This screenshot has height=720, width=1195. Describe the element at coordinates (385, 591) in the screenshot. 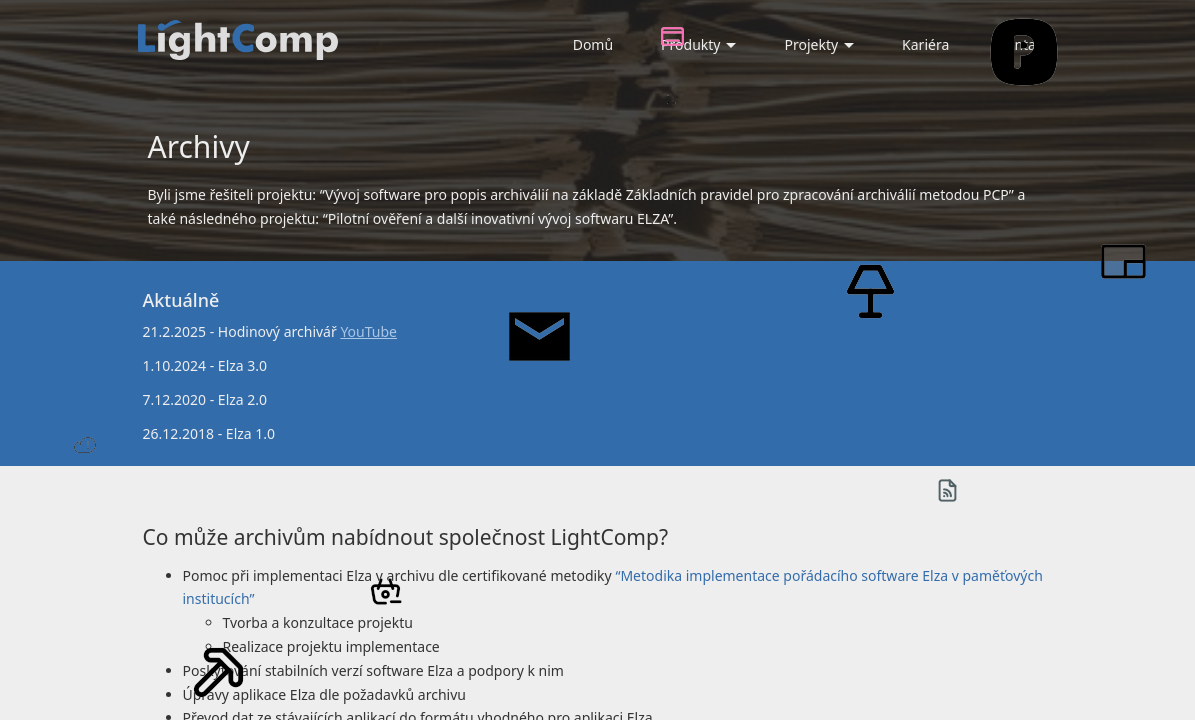

I see `remove item from basket` at that location.